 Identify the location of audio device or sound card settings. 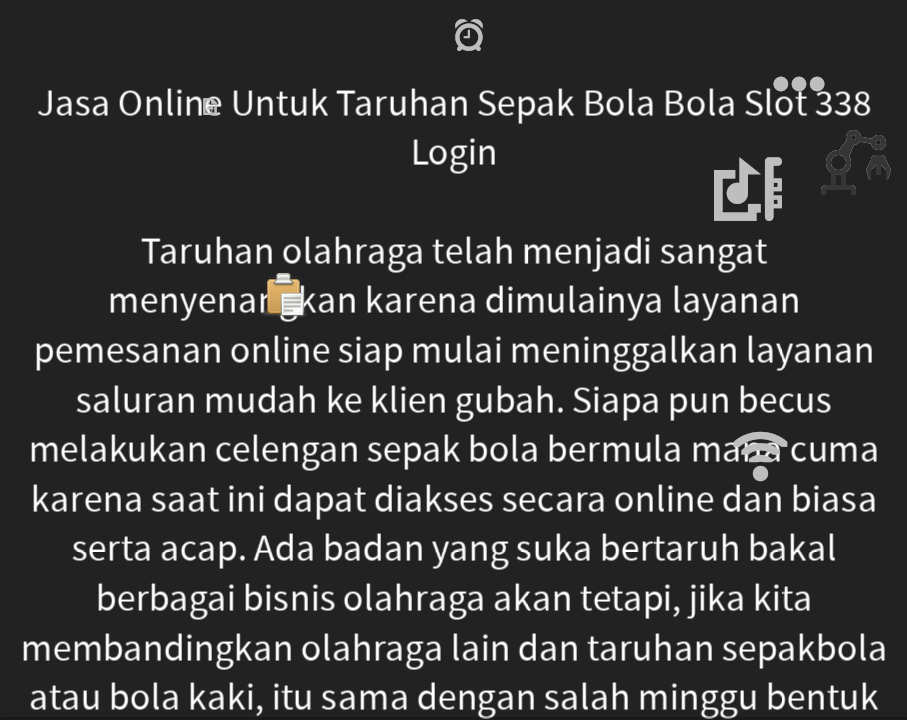
(748, 187).